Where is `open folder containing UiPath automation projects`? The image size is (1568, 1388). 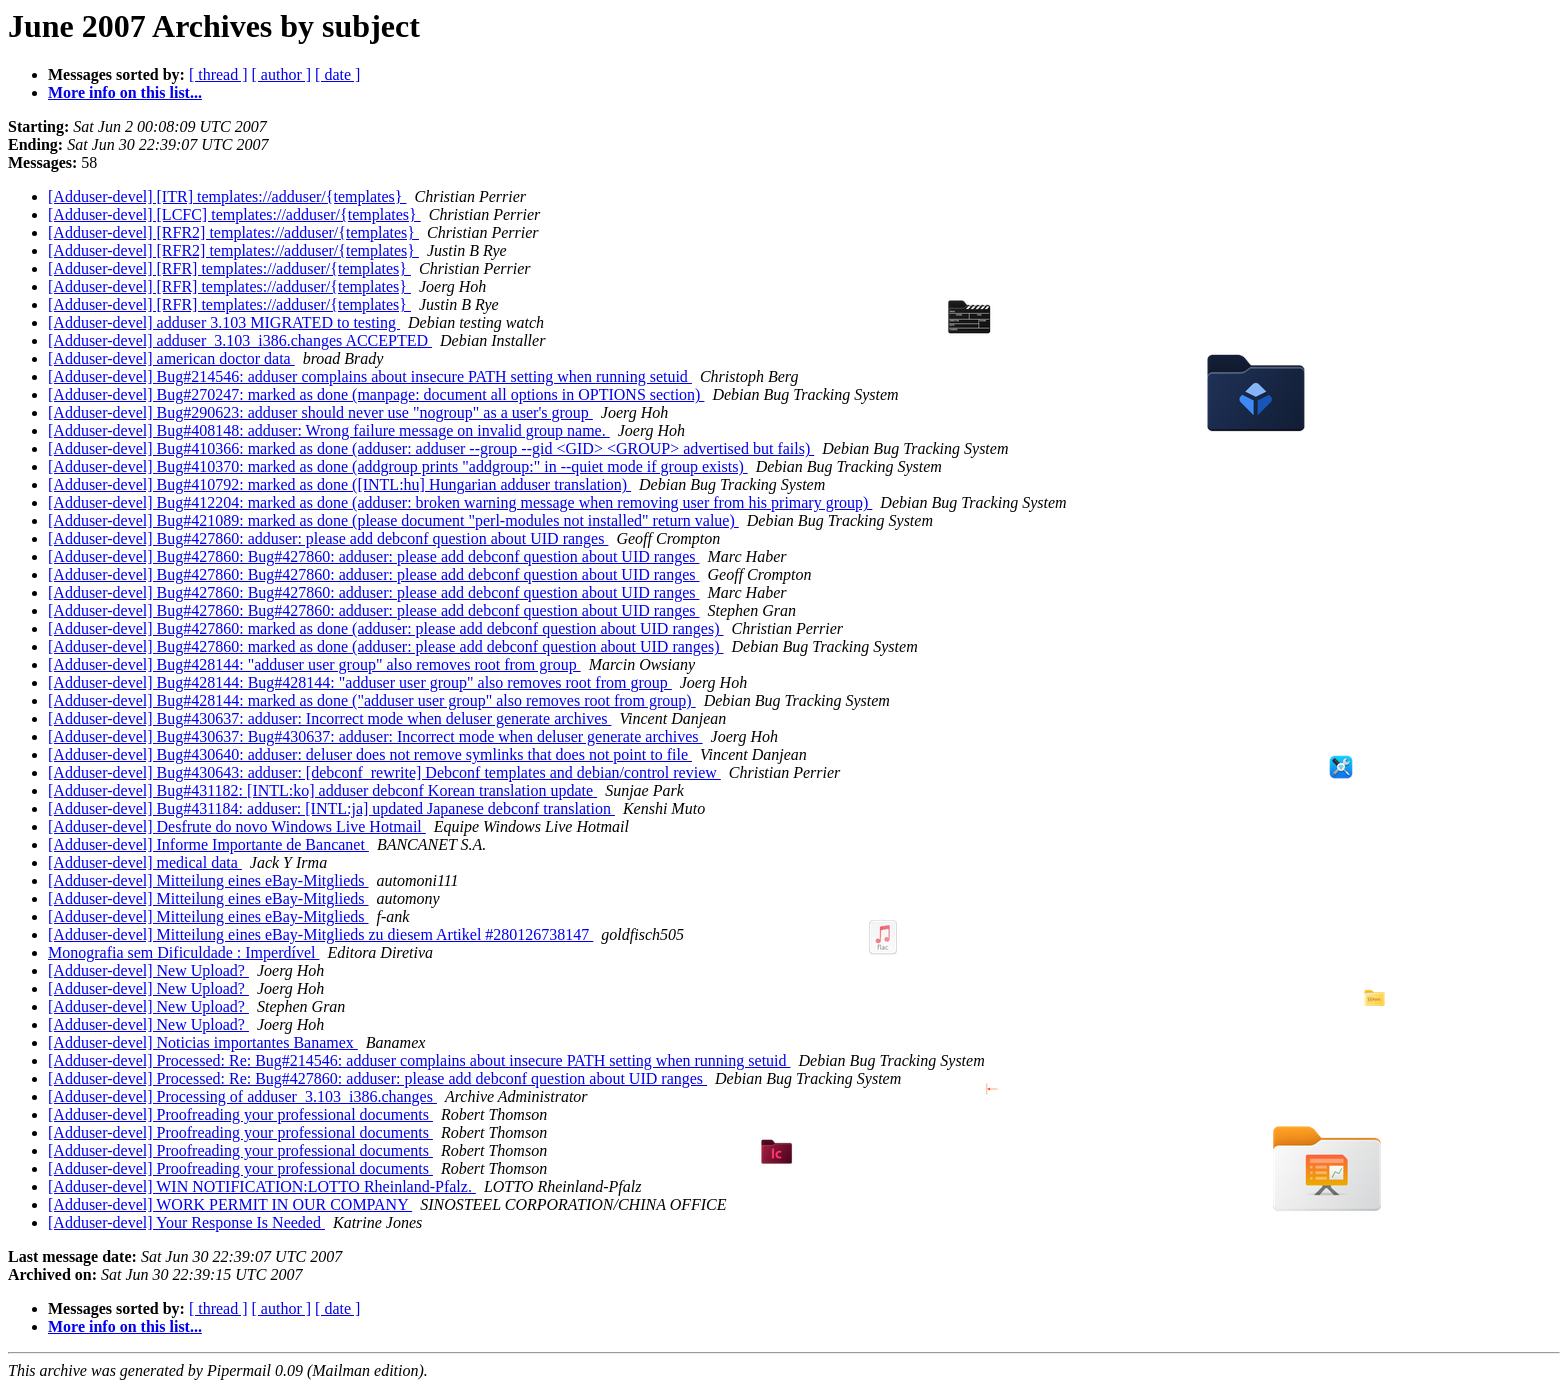 open folder containing UiPath automation projects is located at coordinates (1374, 998).